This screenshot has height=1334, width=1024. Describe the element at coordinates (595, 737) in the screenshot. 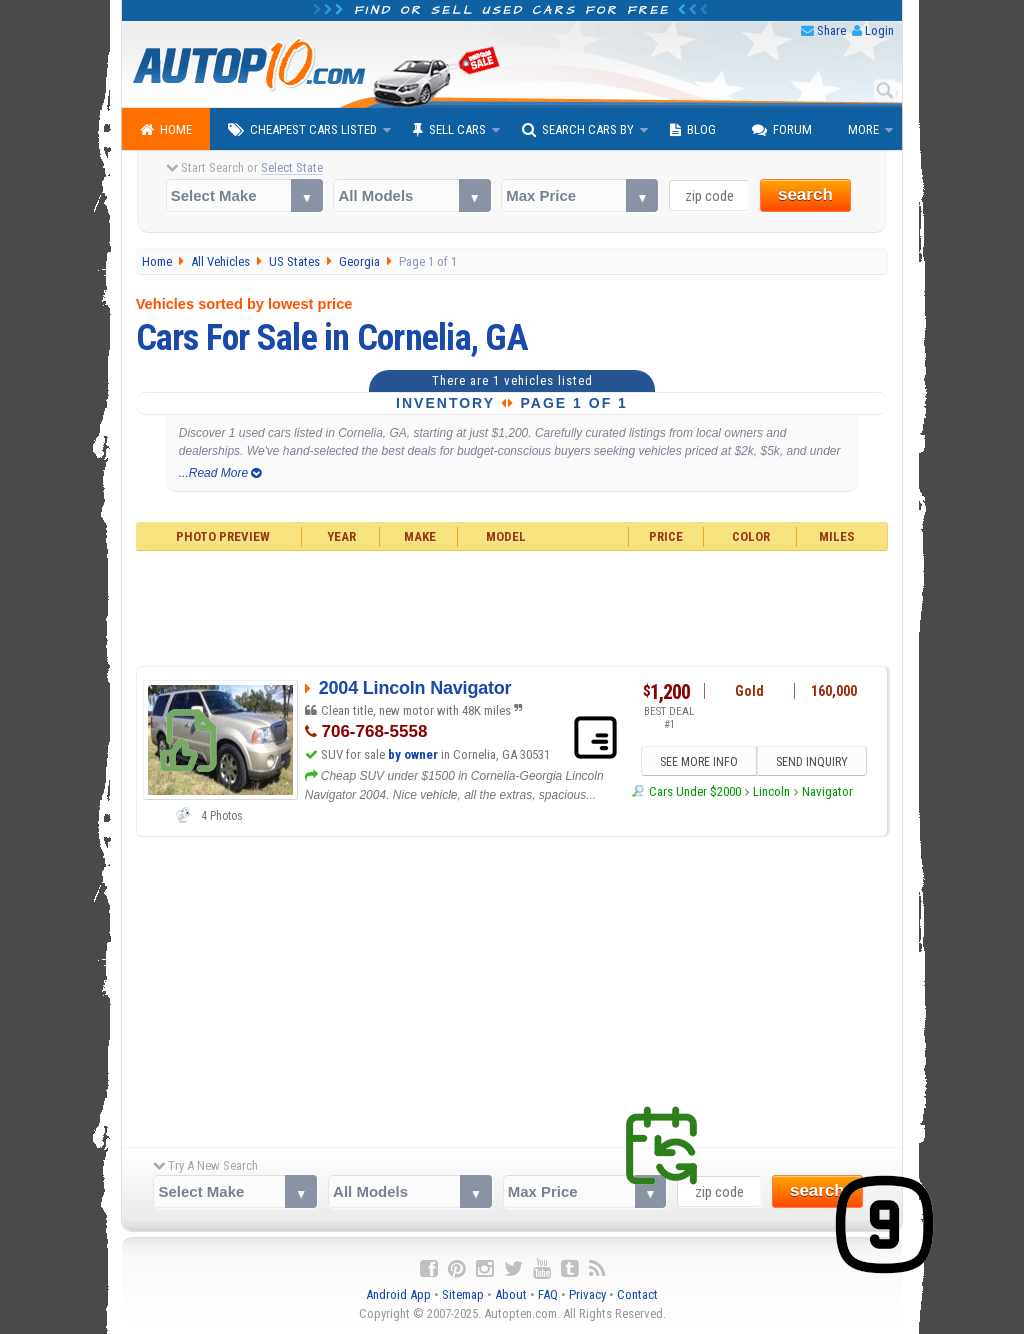

I see `align content to bottom-right of container` at that location.